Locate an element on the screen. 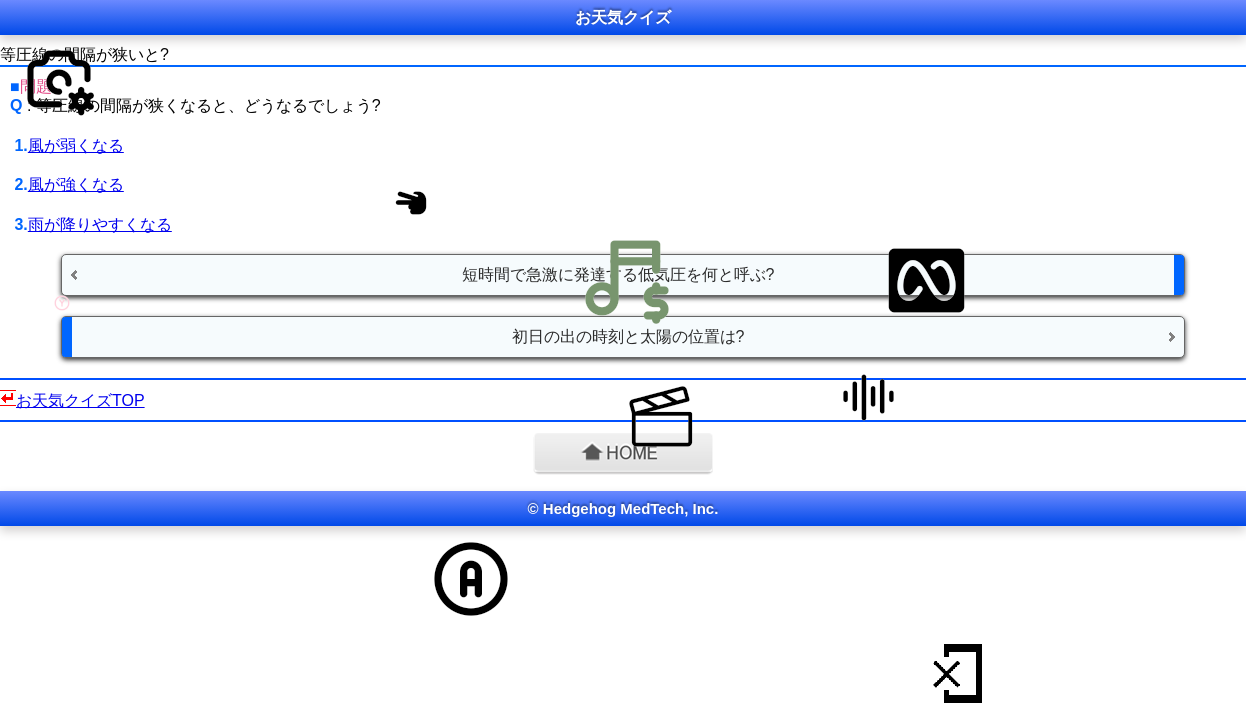 The width and height of the screenshot is (1246, 720). select scissors in rock-paper-scissors game is located at coordinates (411, 203).